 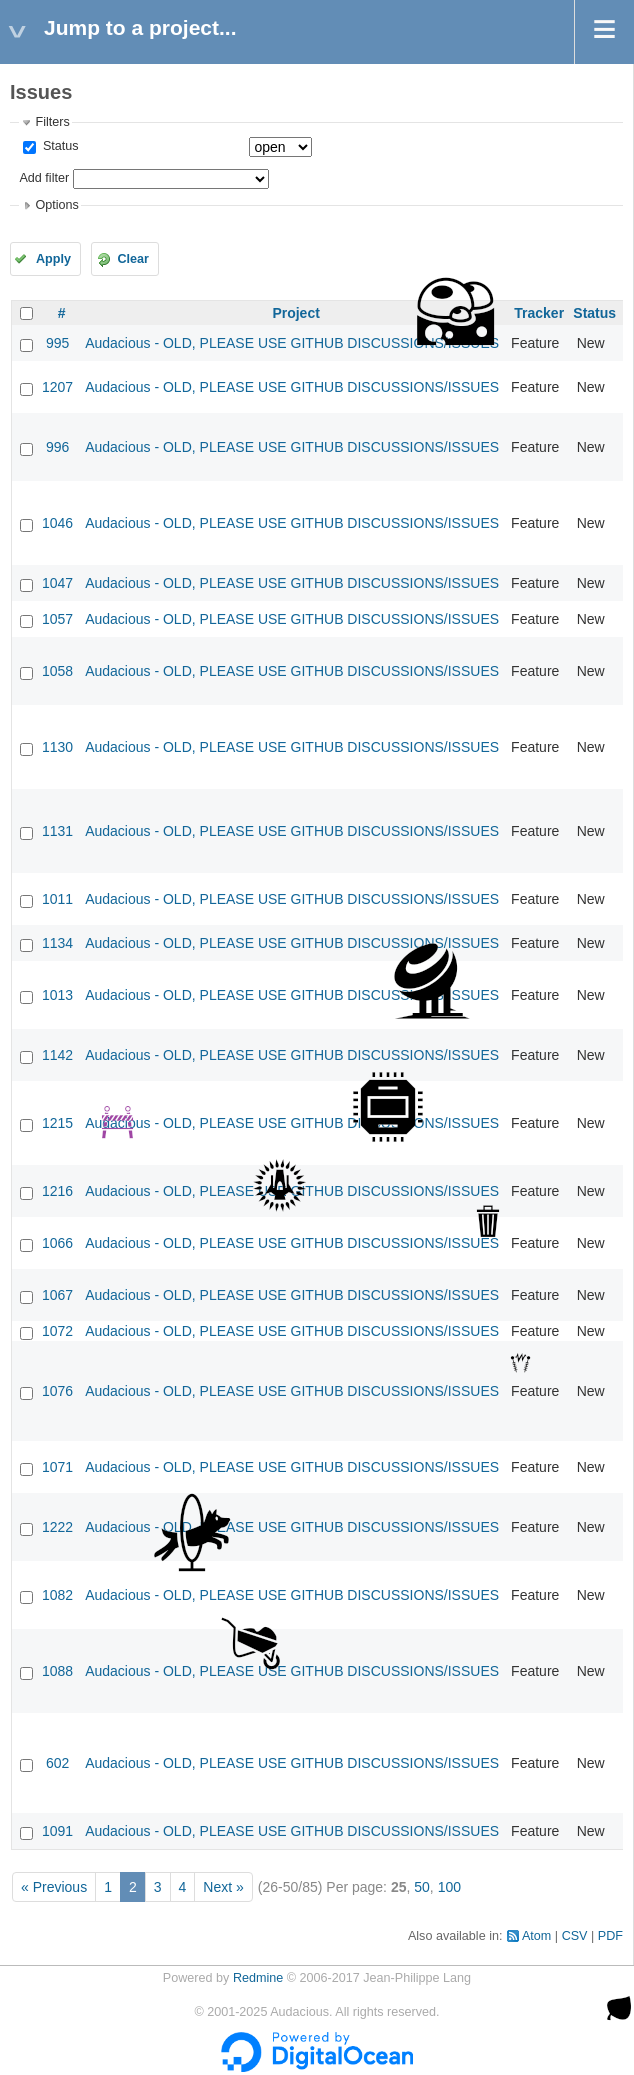 I want to click on indicates a hazardous or dangerous terrain area, so click(x=279, y=1185).